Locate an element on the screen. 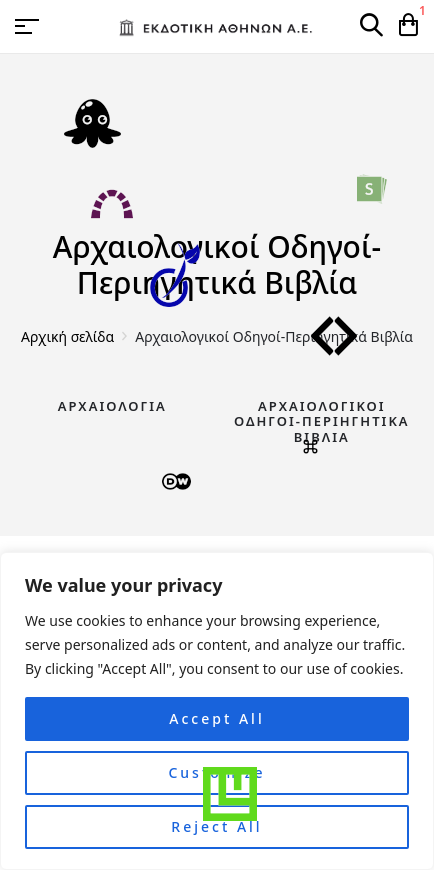 The width and height of the screenshot is (434, 870). visit or connect to Viadeo professional network is located at coordinates (175, 275).